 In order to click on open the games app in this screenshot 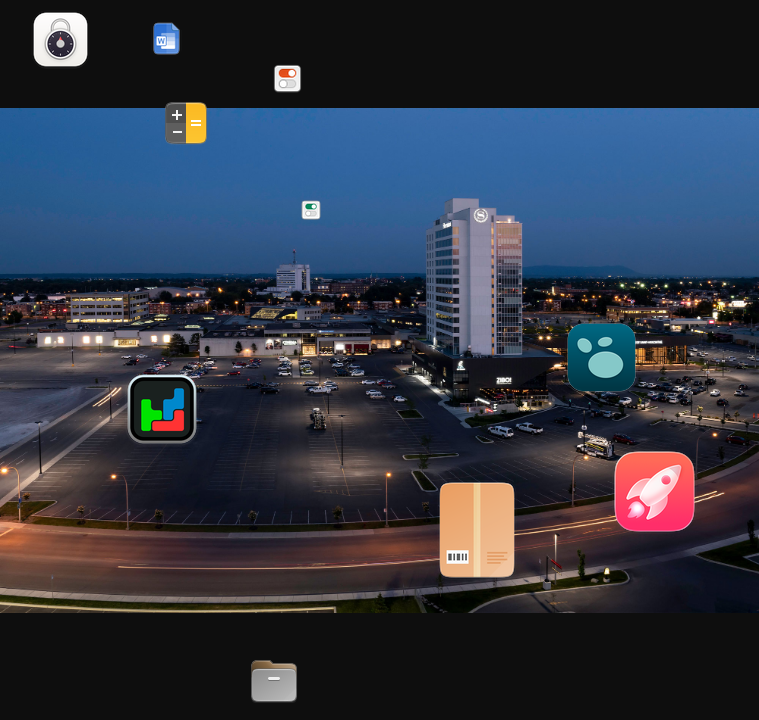, I will do `click(654, 491)`.